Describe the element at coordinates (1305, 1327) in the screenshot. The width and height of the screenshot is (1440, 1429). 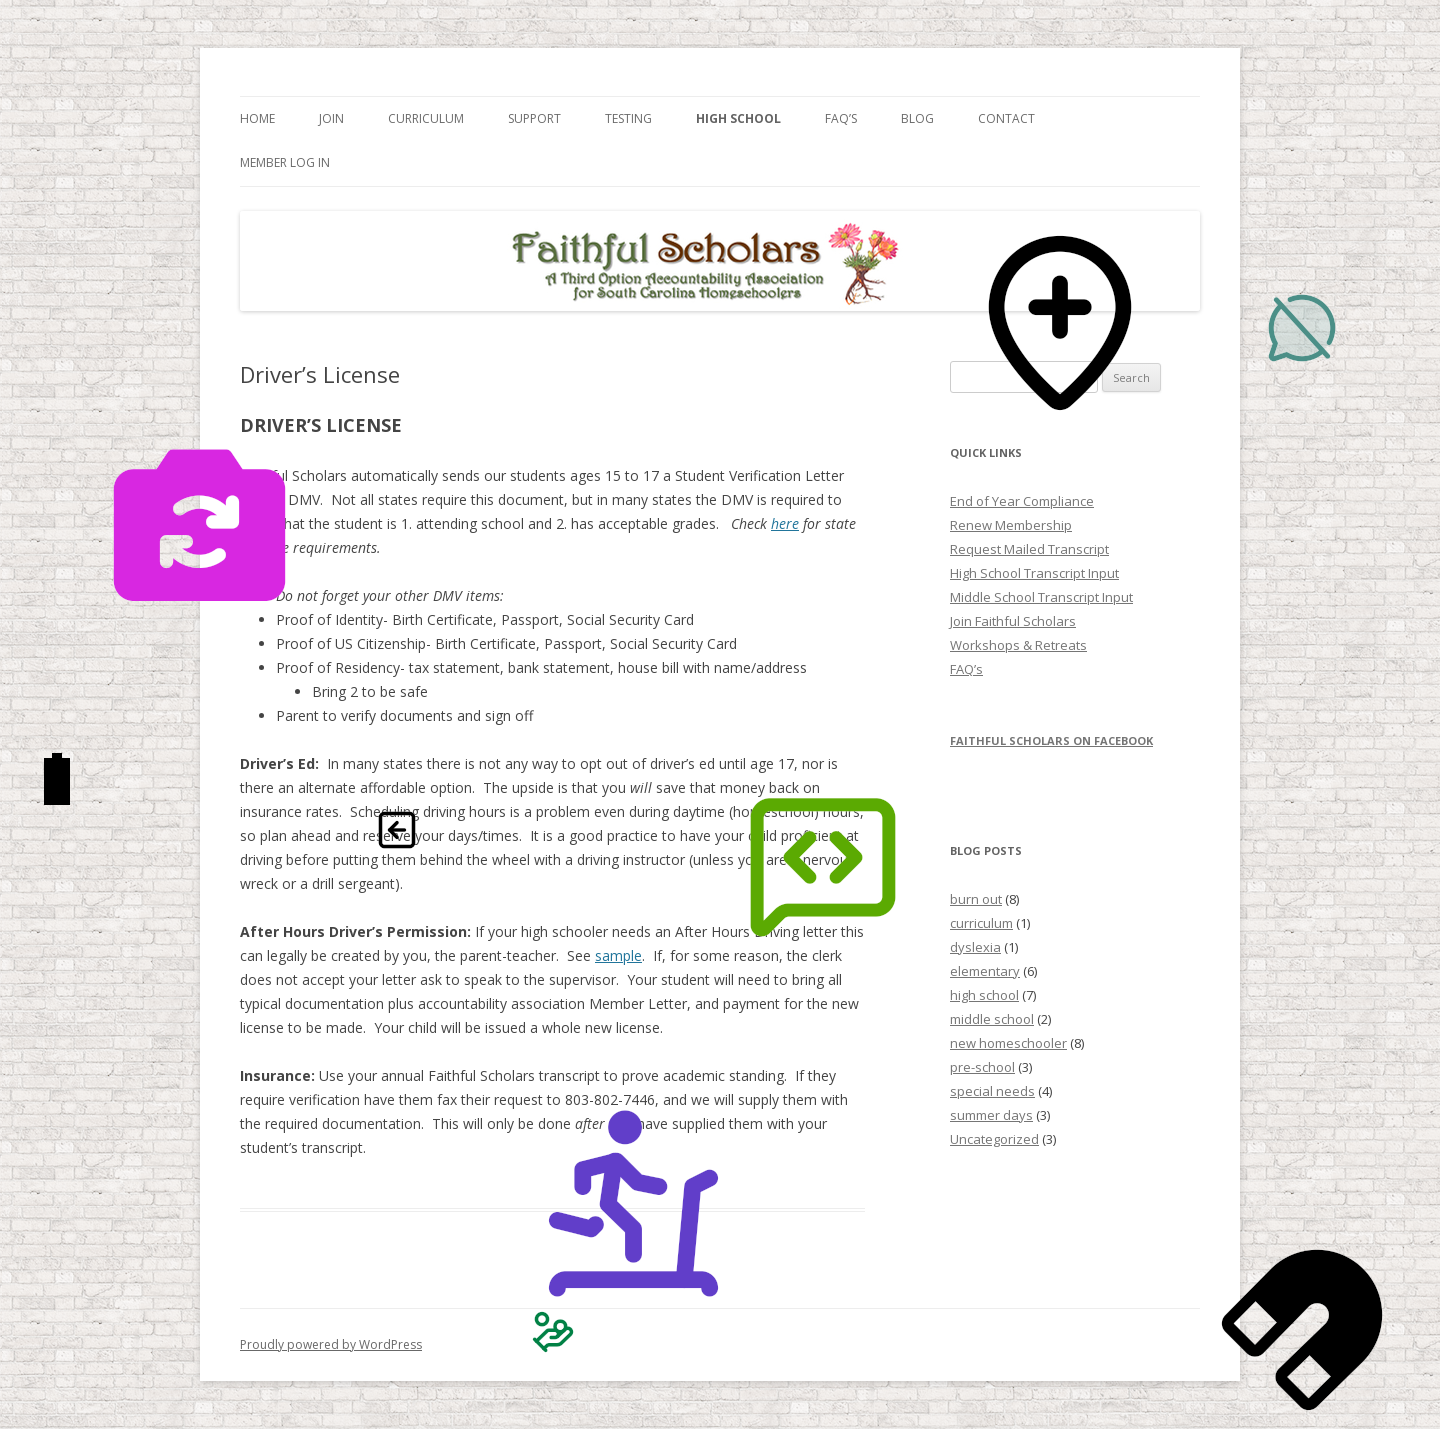
I see `attract or link related items together` at that location.